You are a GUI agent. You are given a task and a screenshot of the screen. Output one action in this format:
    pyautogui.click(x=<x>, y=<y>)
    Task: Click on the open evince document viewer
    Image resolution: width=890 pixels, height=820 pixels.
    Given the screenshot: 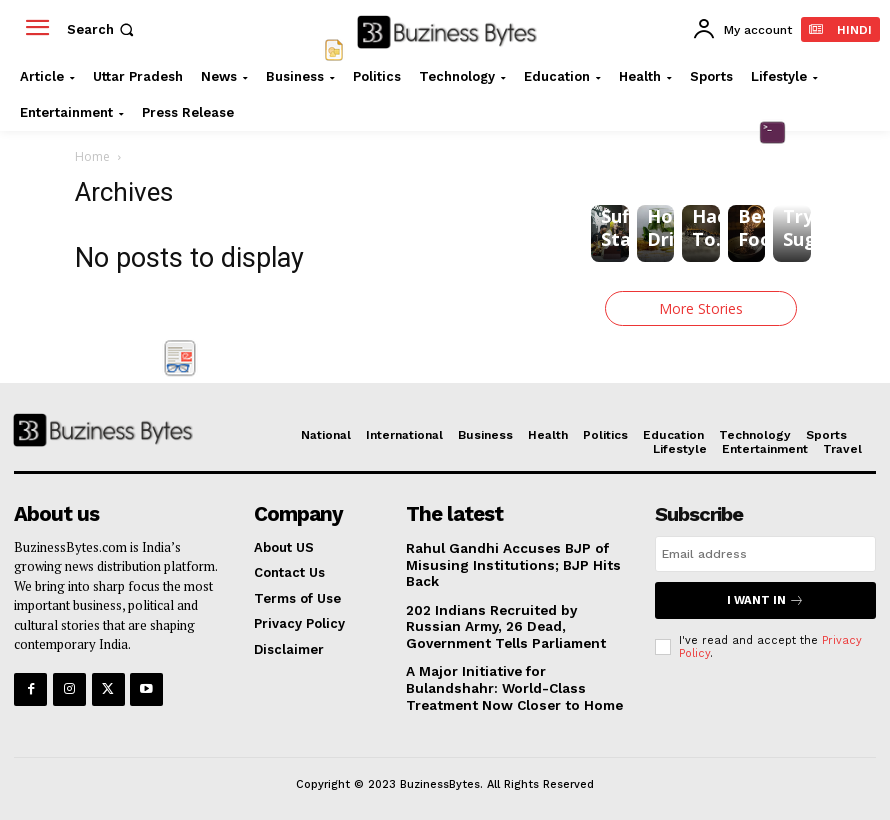 What is the action you would take?
    pyautogui.click(x=180, y=358)
    